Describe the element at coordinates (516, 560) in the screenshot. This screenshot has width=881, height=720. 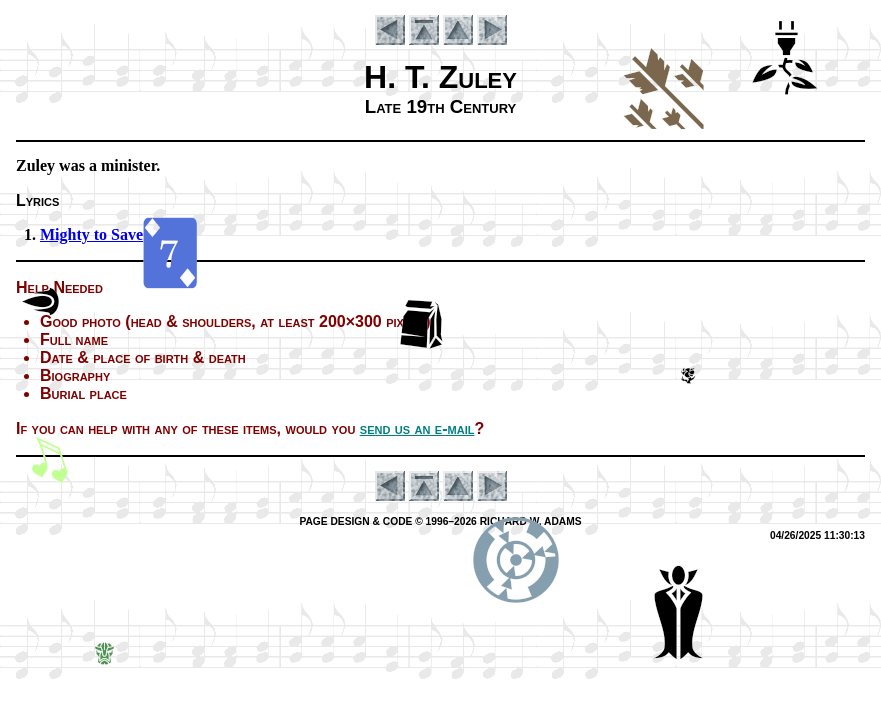
I see `track digital footprint or online activity` at that location.